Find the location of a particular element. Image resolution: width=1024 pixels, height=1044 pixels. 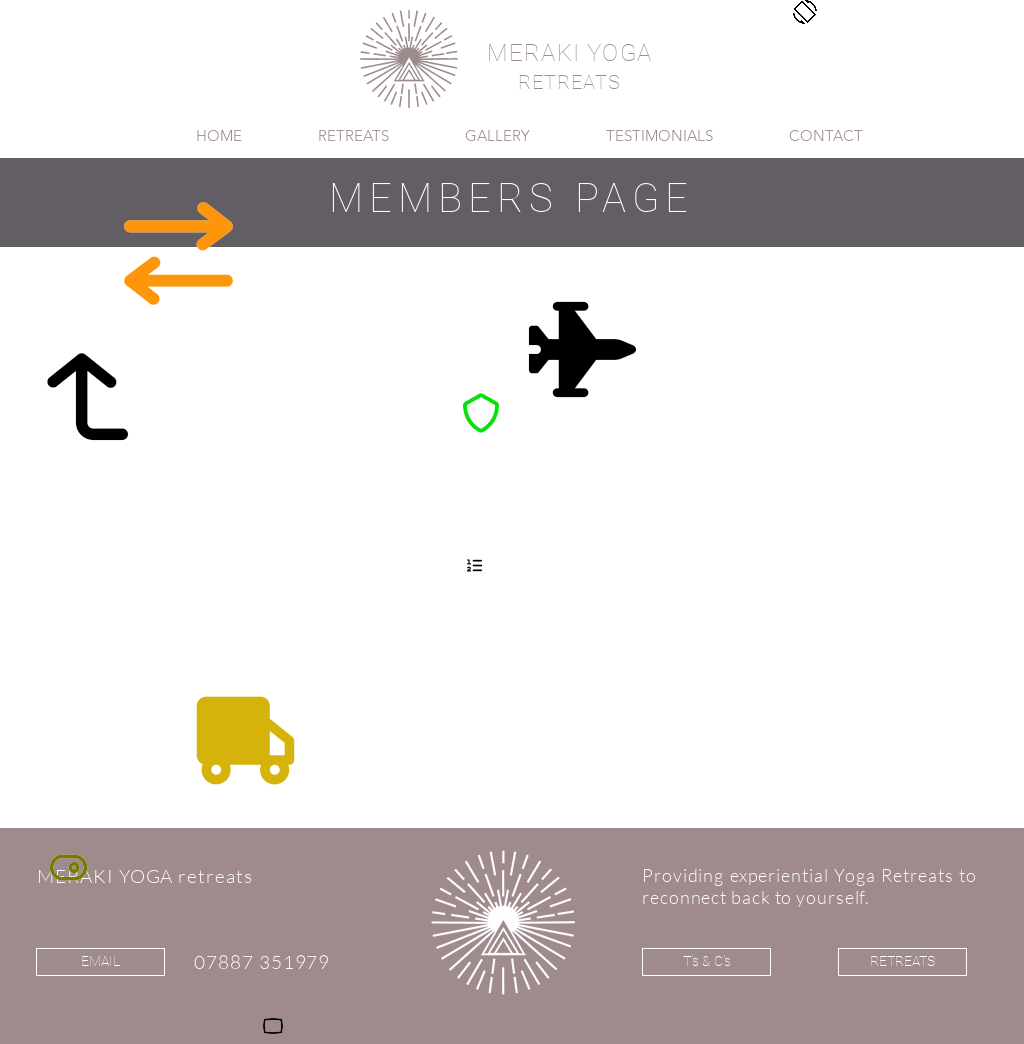

access delivery or shipping options is located at coordinates (245, 740).